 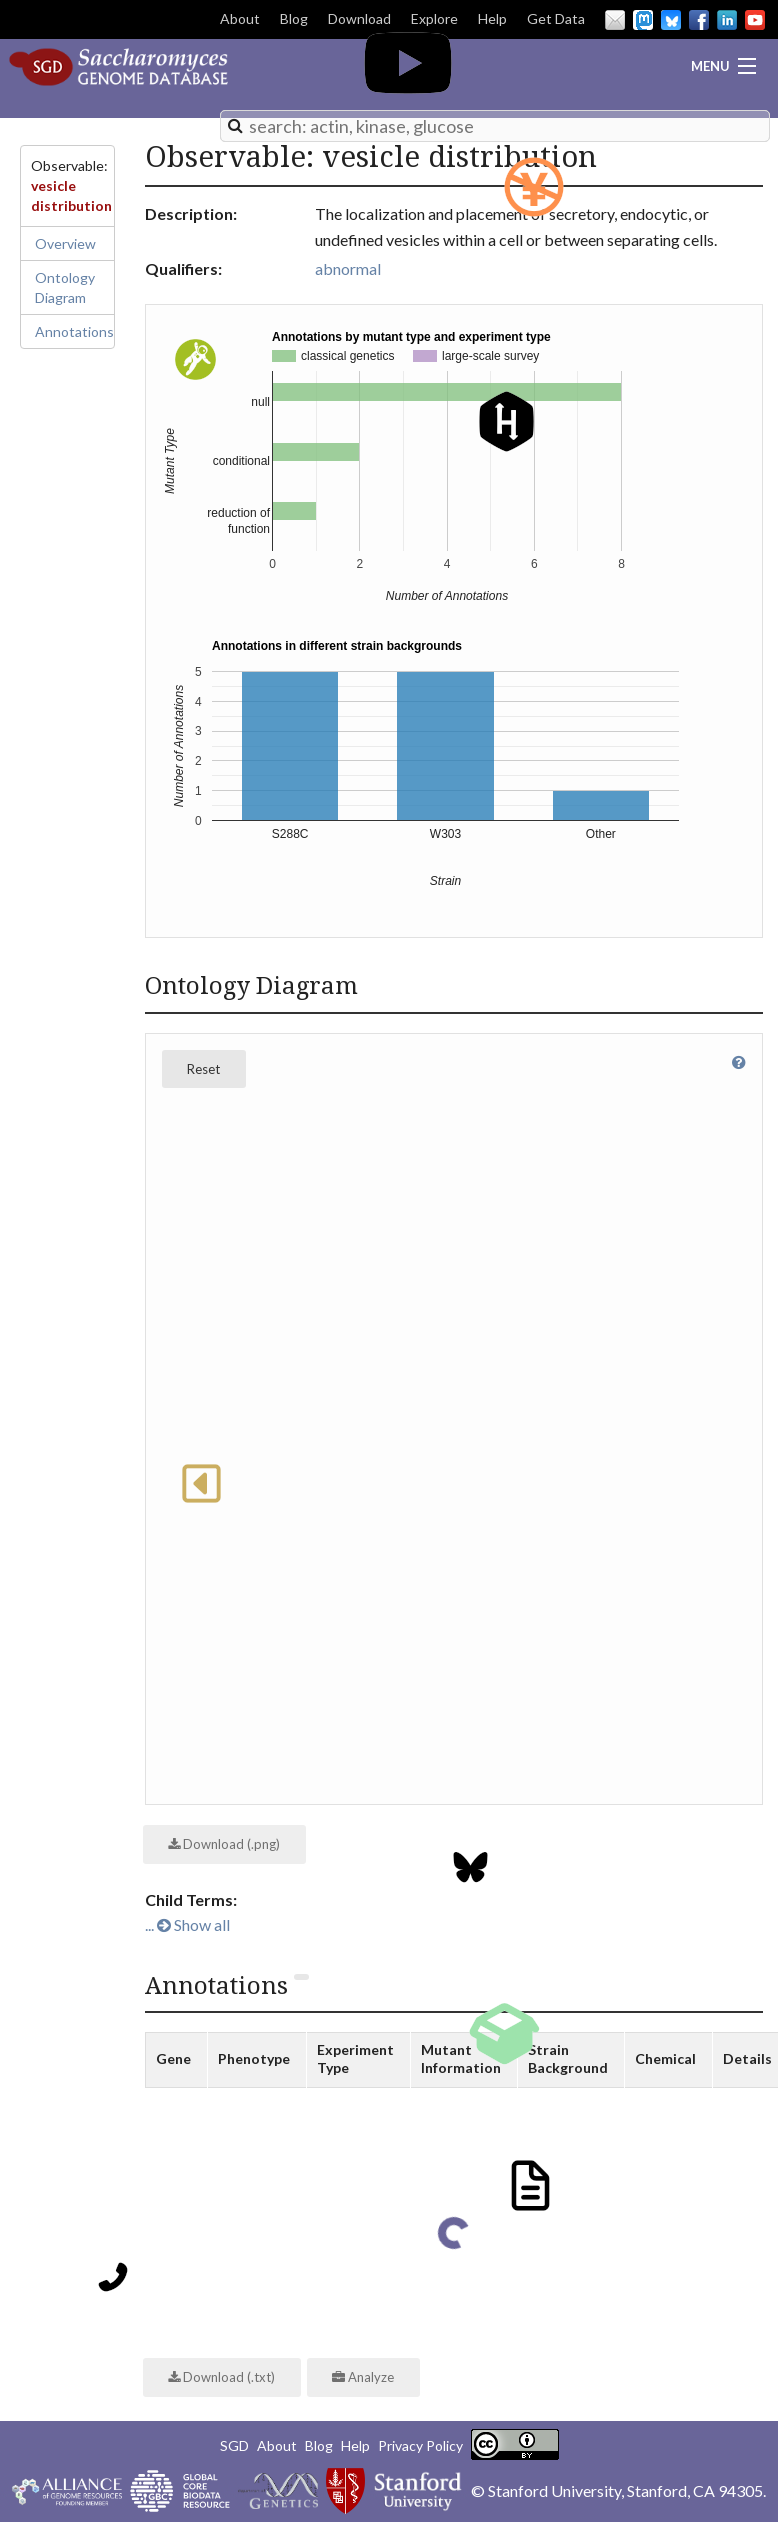 What do you see at coordinates (534, 187) in the screenshot?
I see `indicates non-commercial use license for Japan (yen symbol)` at bounding box center [534, 187].